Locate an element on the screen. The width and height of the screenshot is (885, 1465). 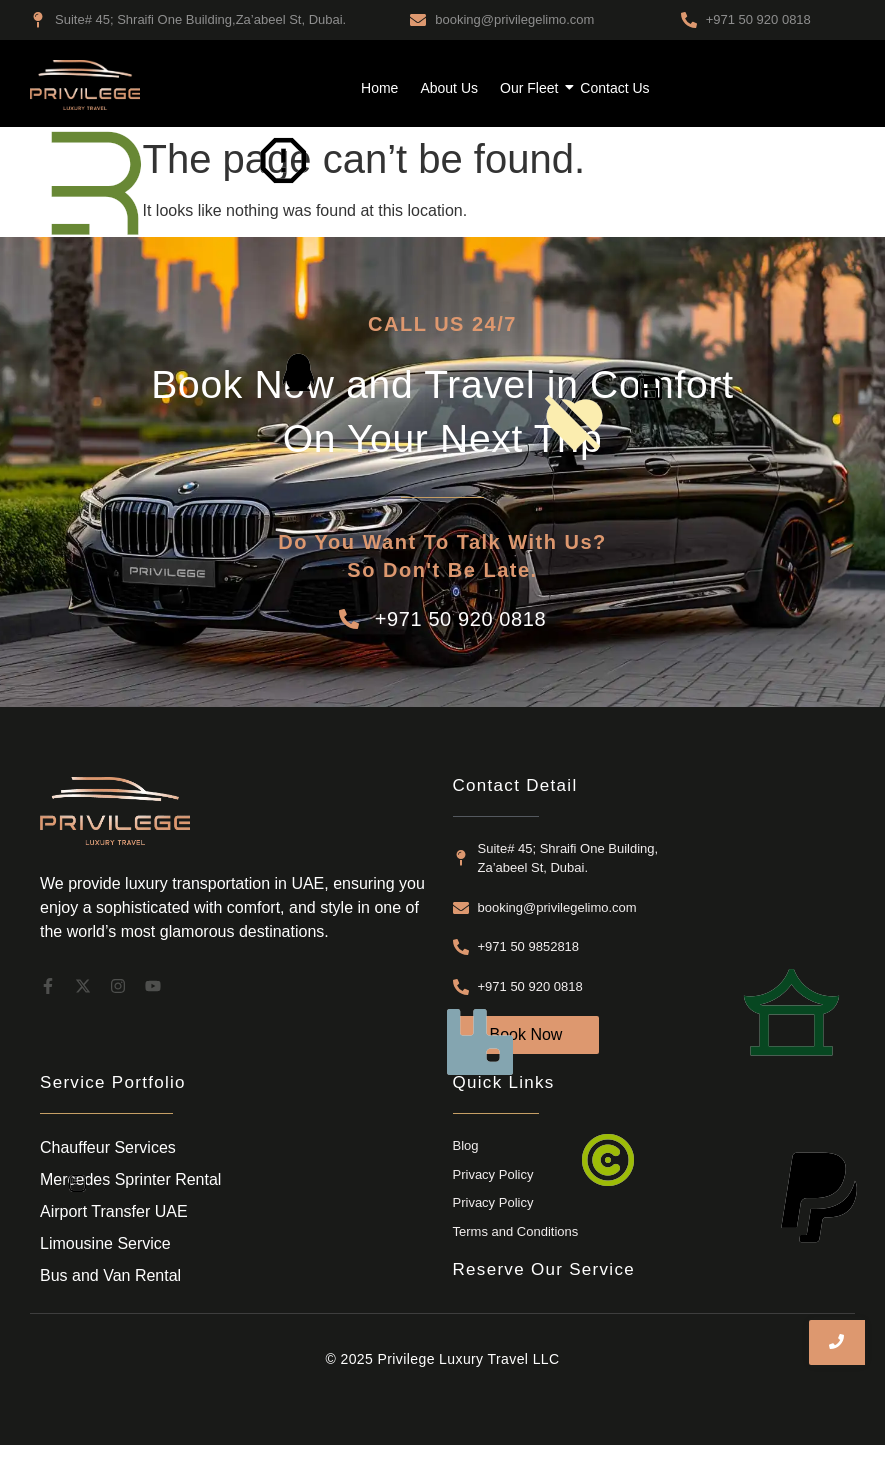
open stackedit markdown editor is located at coordinates (77, 1183).